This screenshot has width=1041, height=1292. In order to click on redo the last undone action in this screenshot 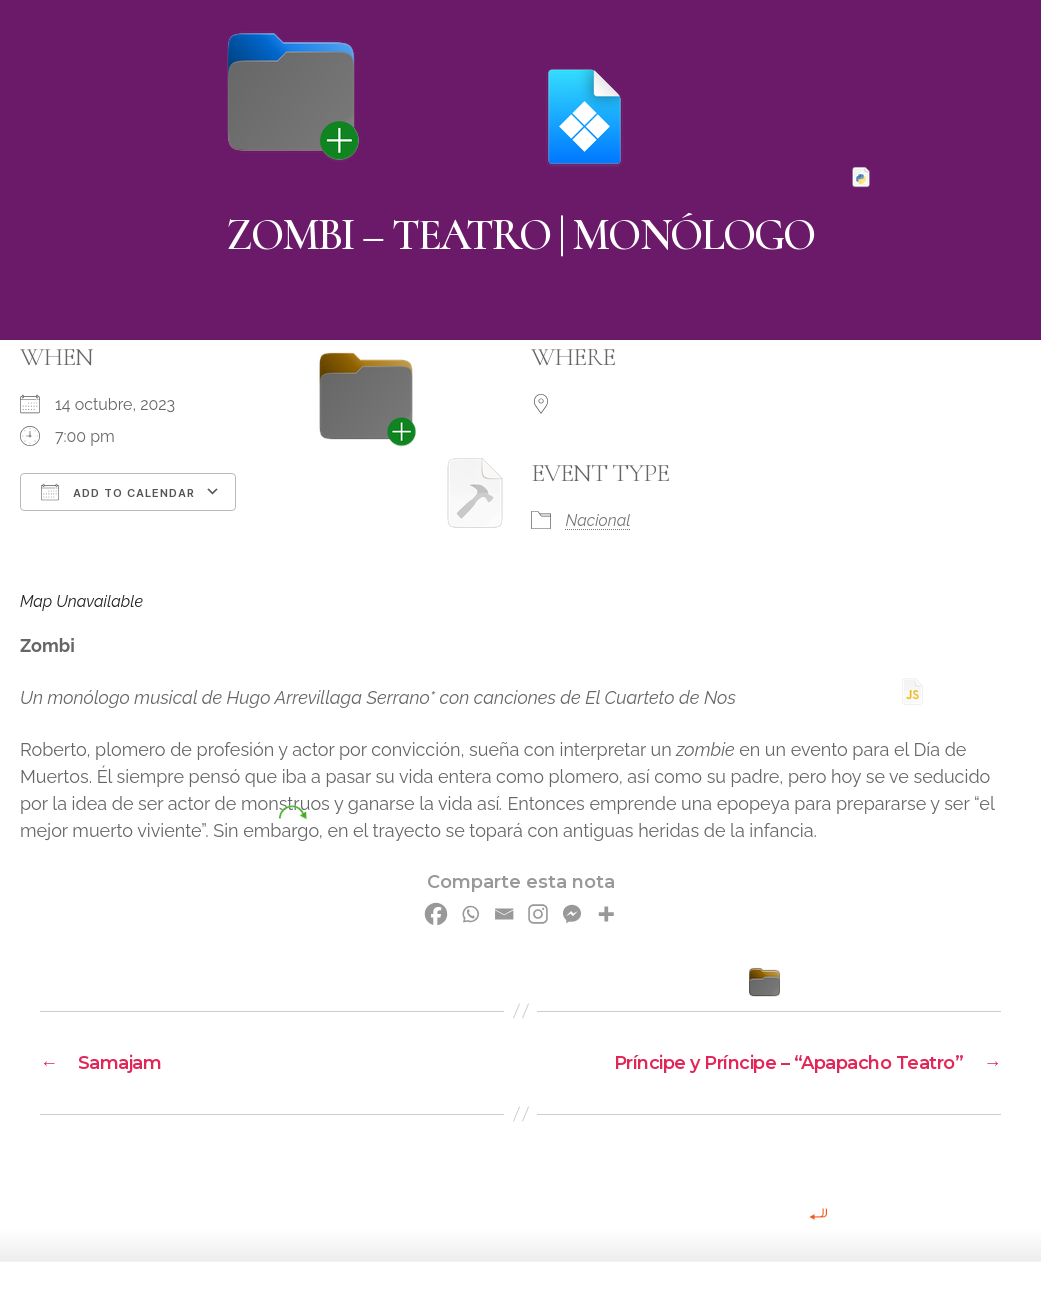, I will do `click(292, 812)`.